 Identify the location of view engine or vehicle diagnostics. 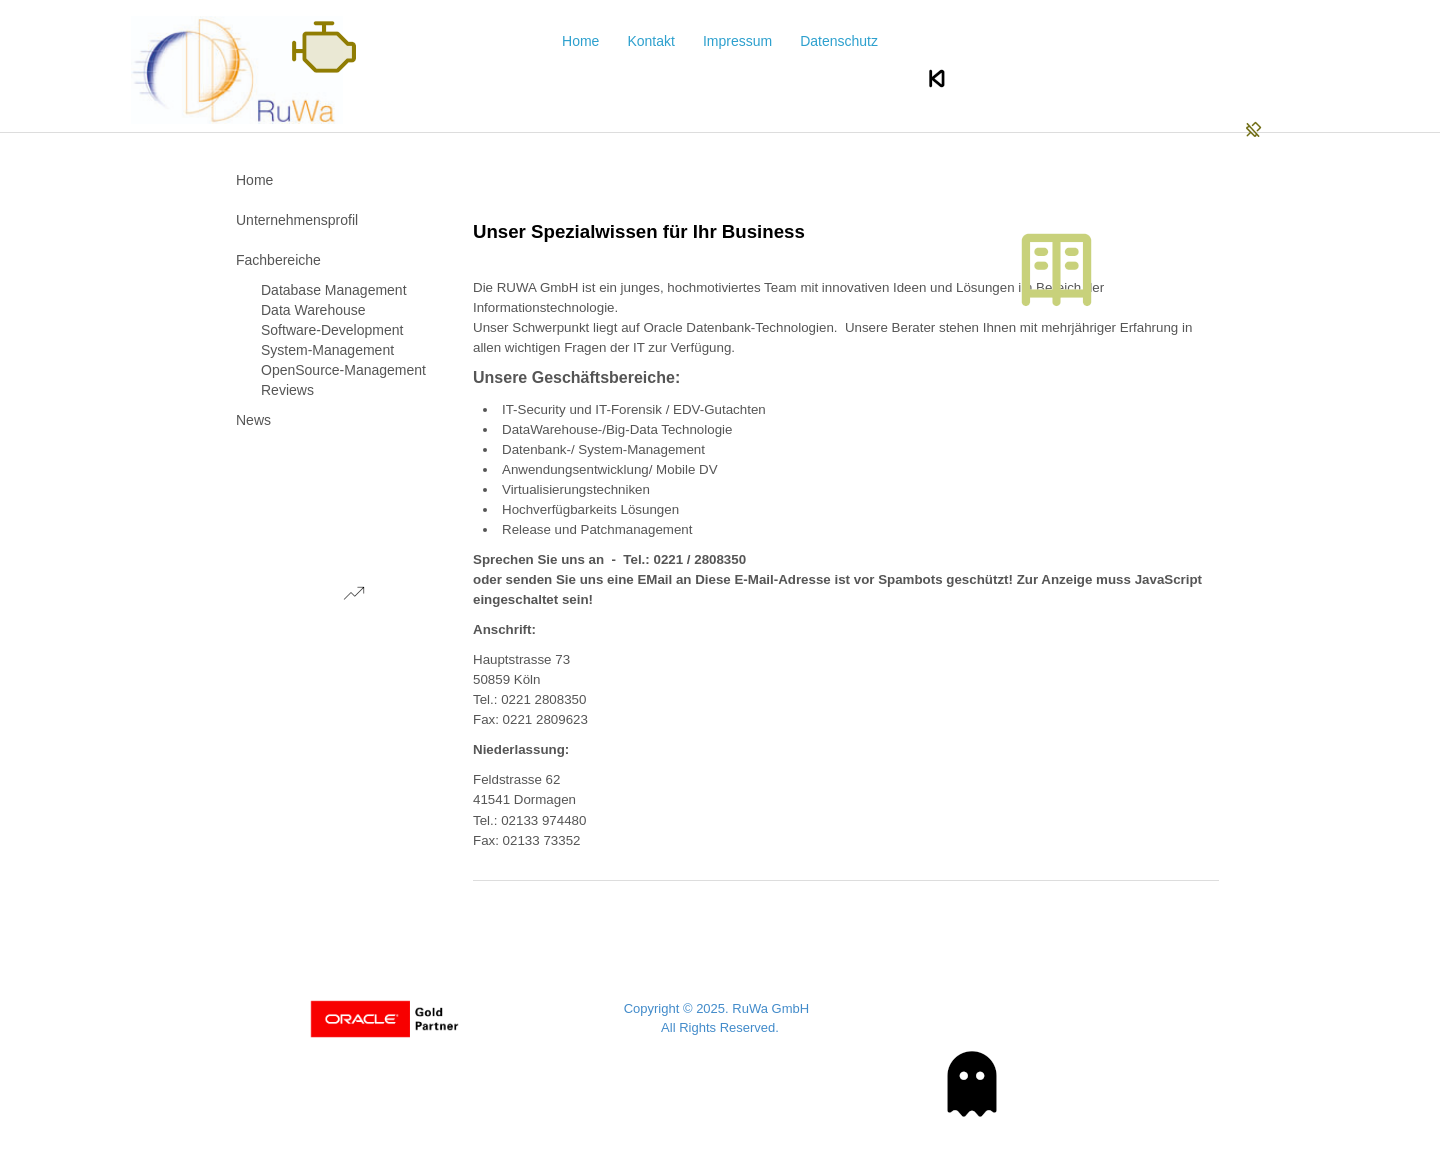
(323, 48).